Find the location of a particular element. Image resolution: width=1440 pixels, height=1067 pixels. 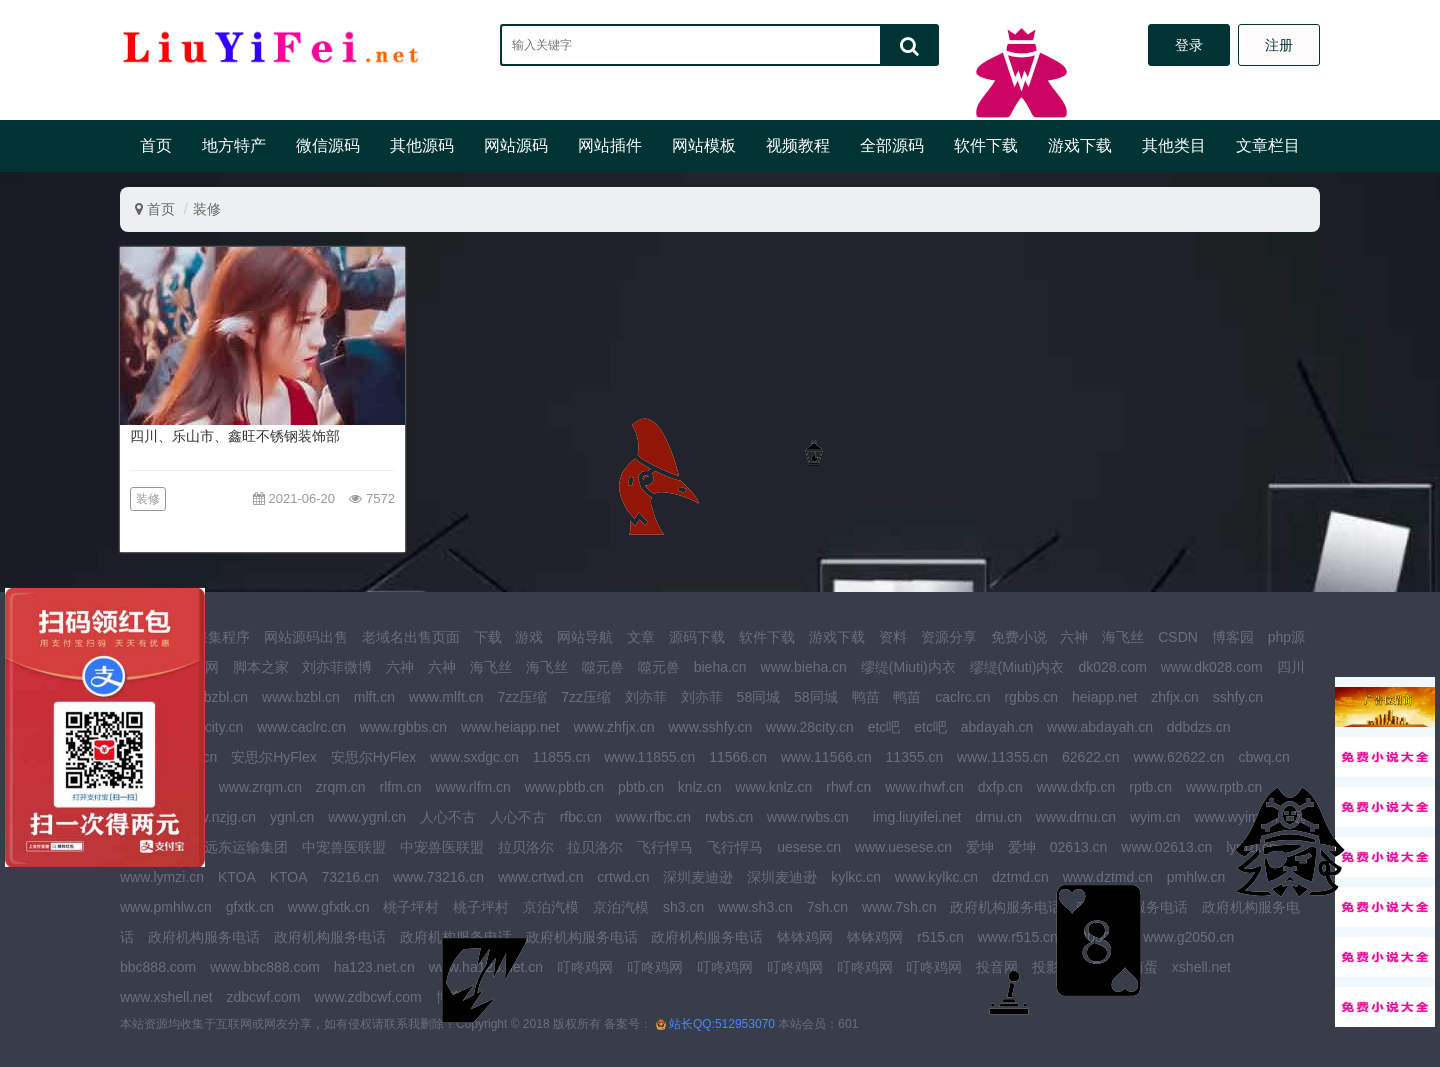

toggle lantern or light source on/off is located at coordinates (814, 453).